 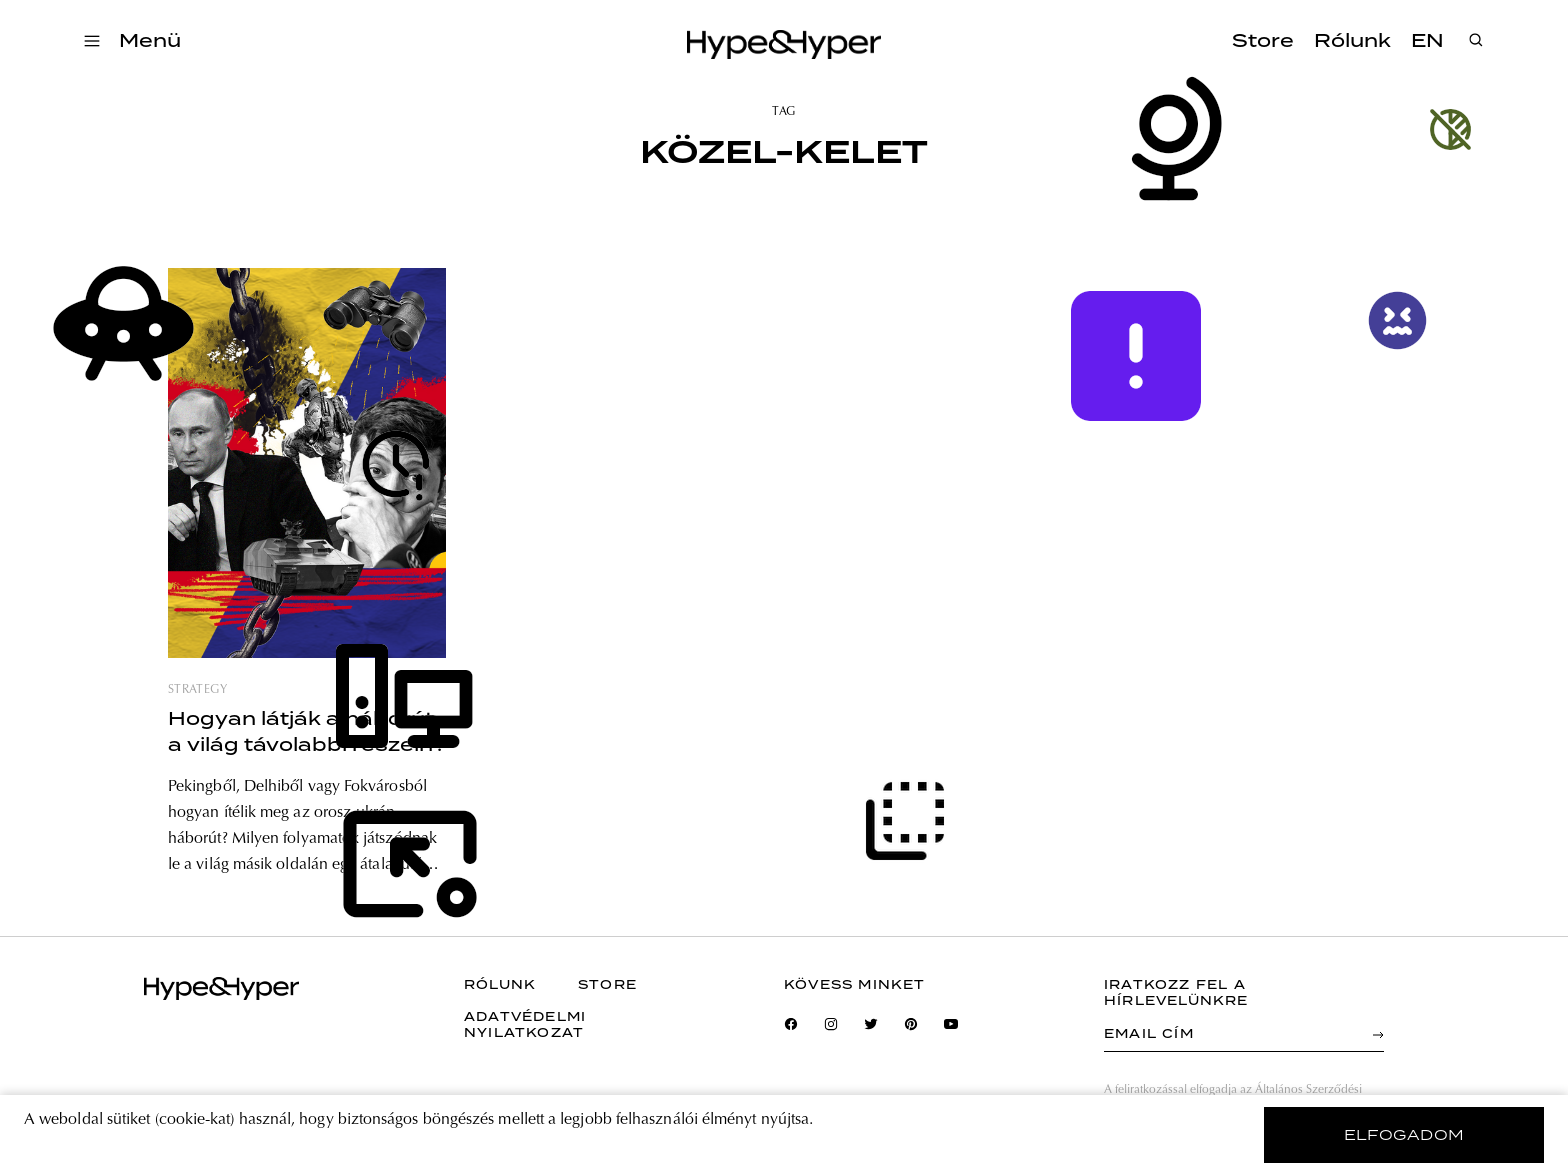 What do you see at coordinates (1450, 129) in the screenshot?
I see `disable screen brightness adjustment` at bounding box center [1450, 129].